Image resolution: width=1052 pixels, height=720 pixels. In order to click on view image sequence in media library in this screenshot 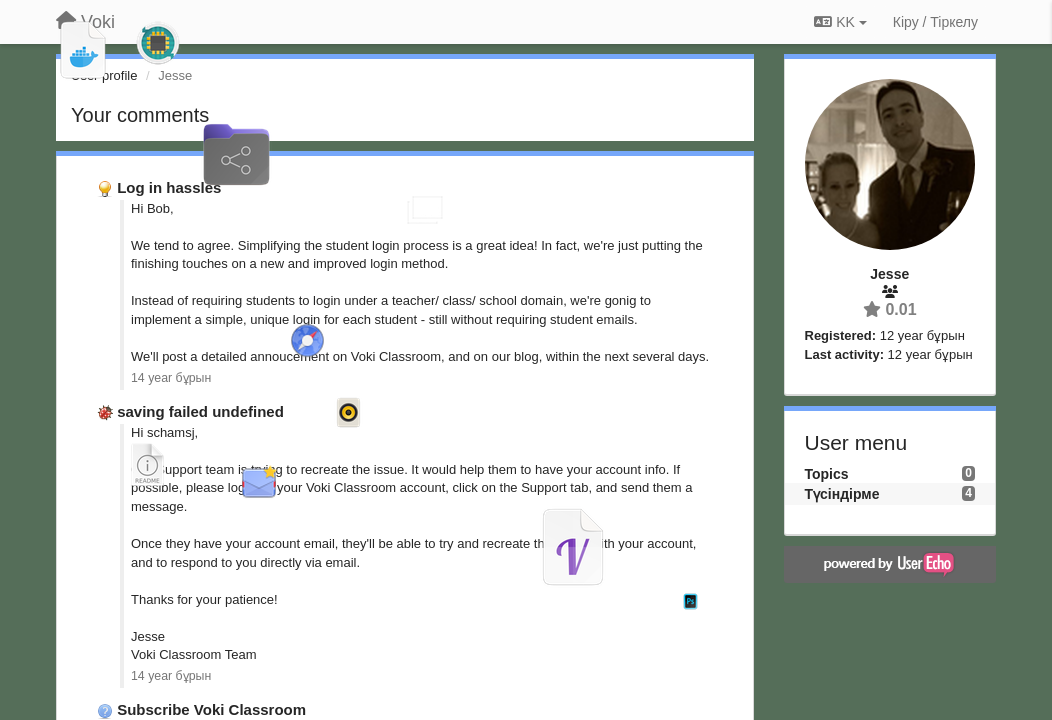, I will do `click(425, 210)`.